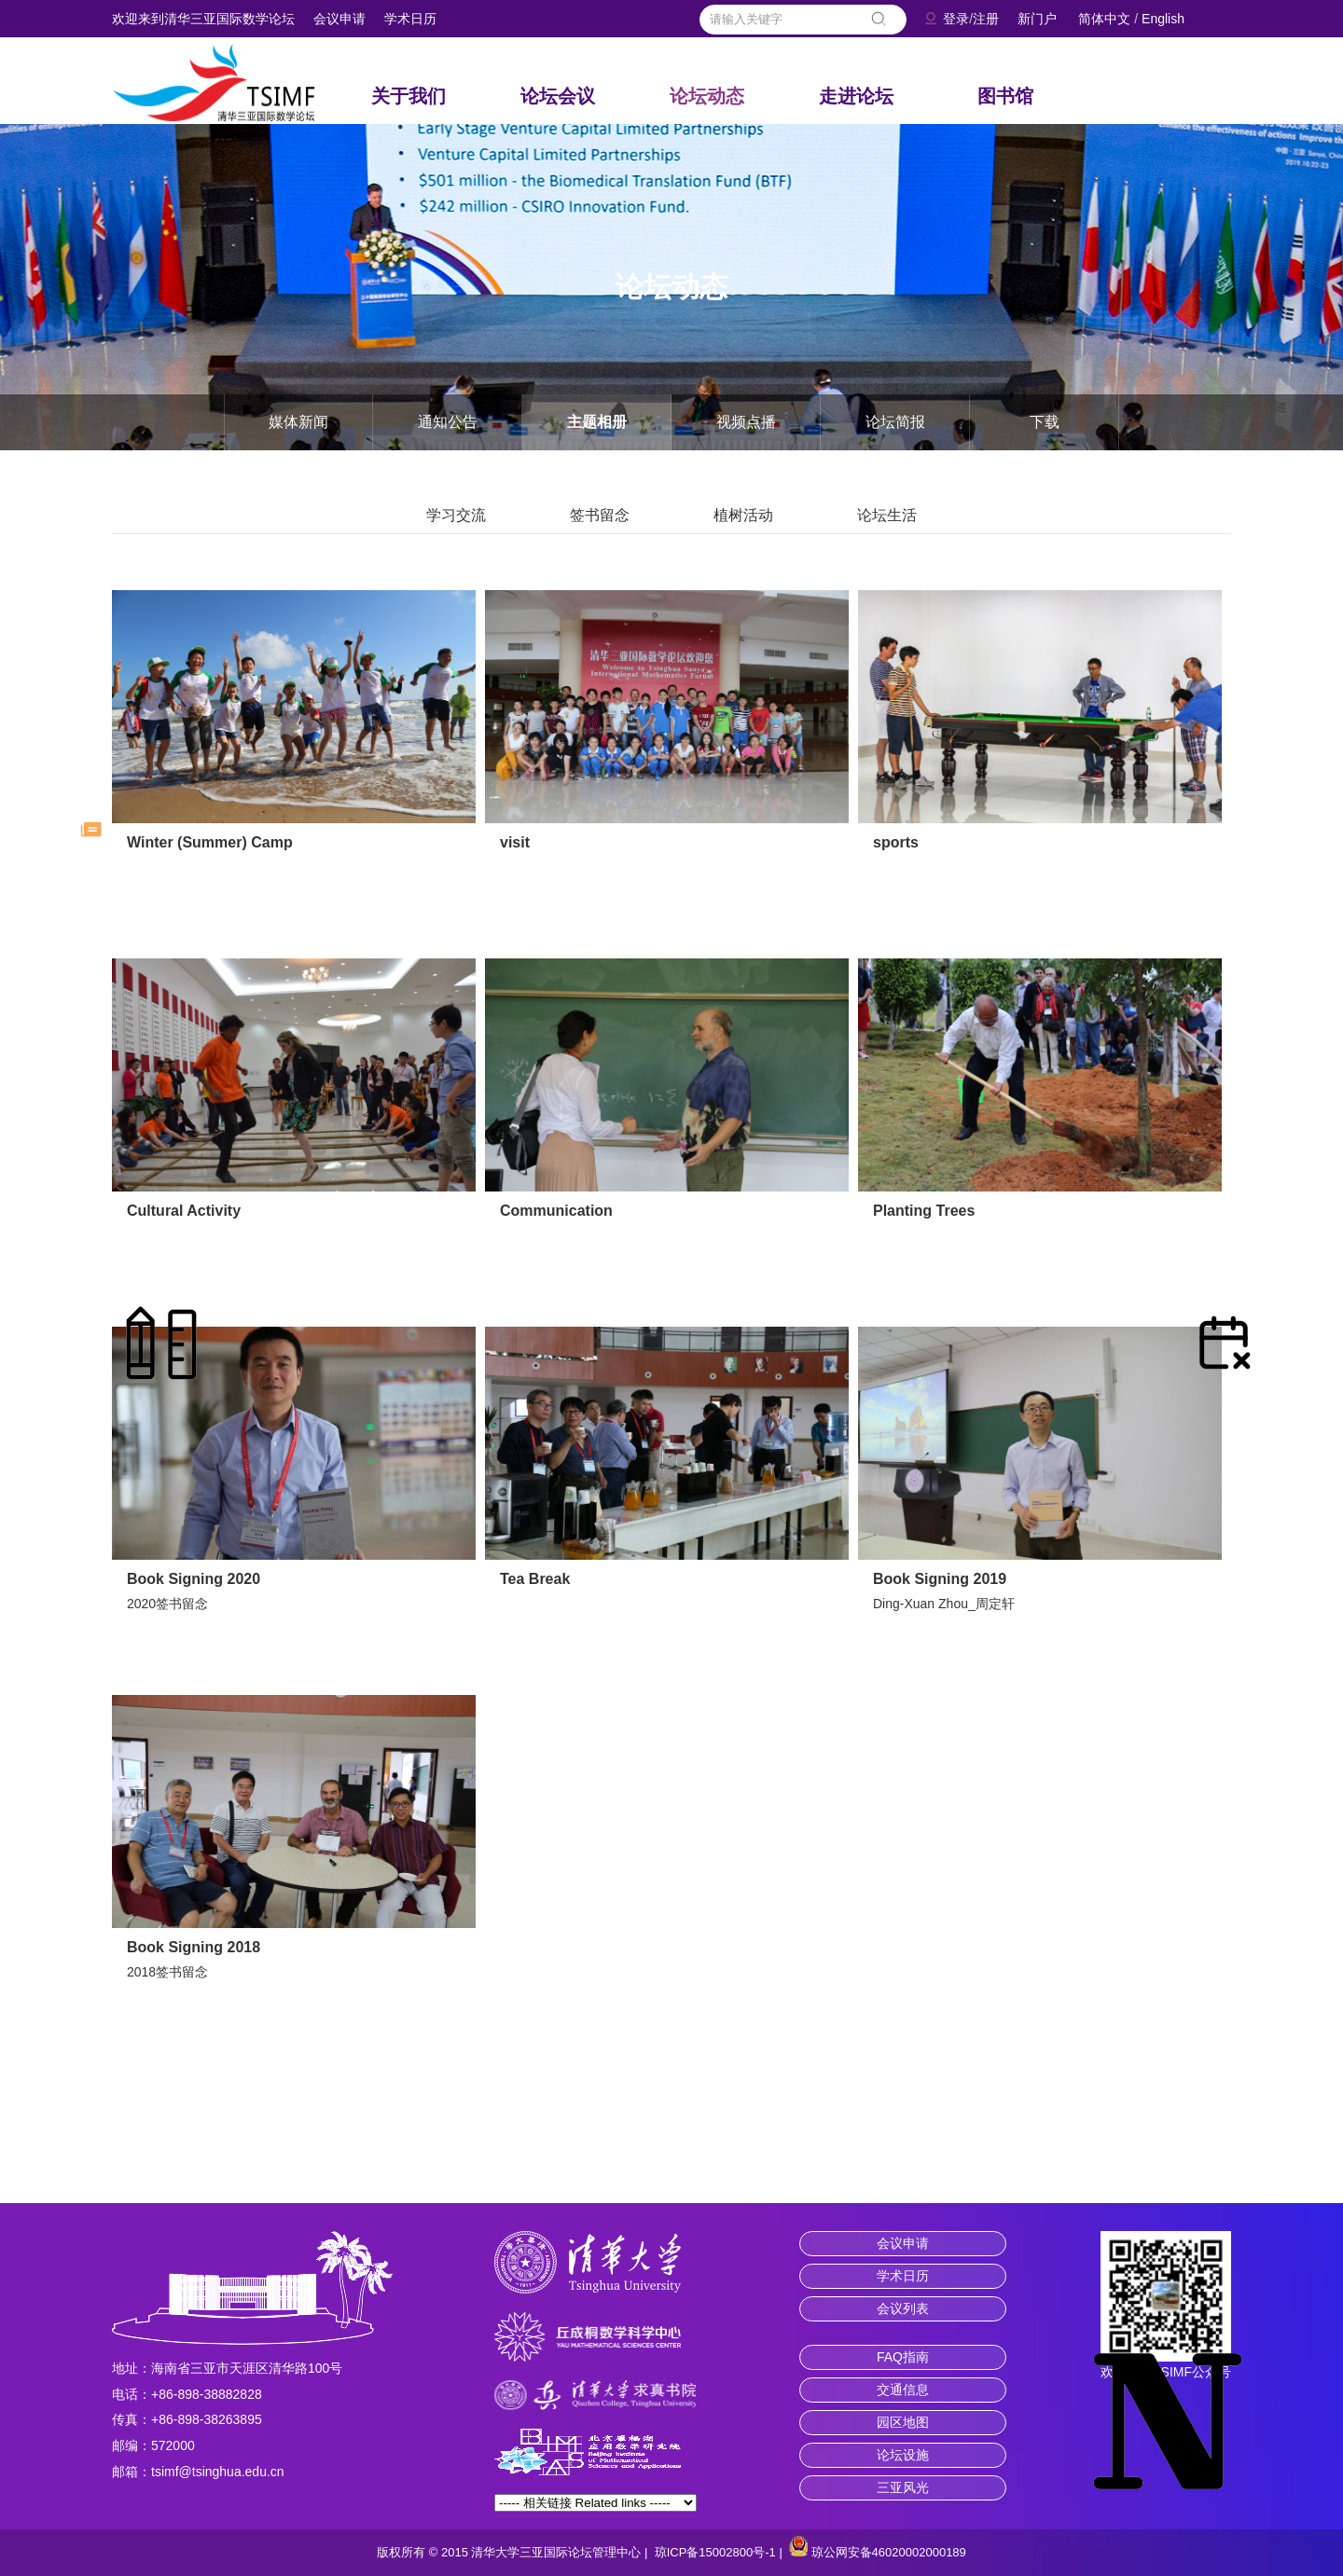 The image size is (1343, 2576). Describe the element at coordinates (161, 1344) in the screenshot. I see `access design or editing tools` at that location.